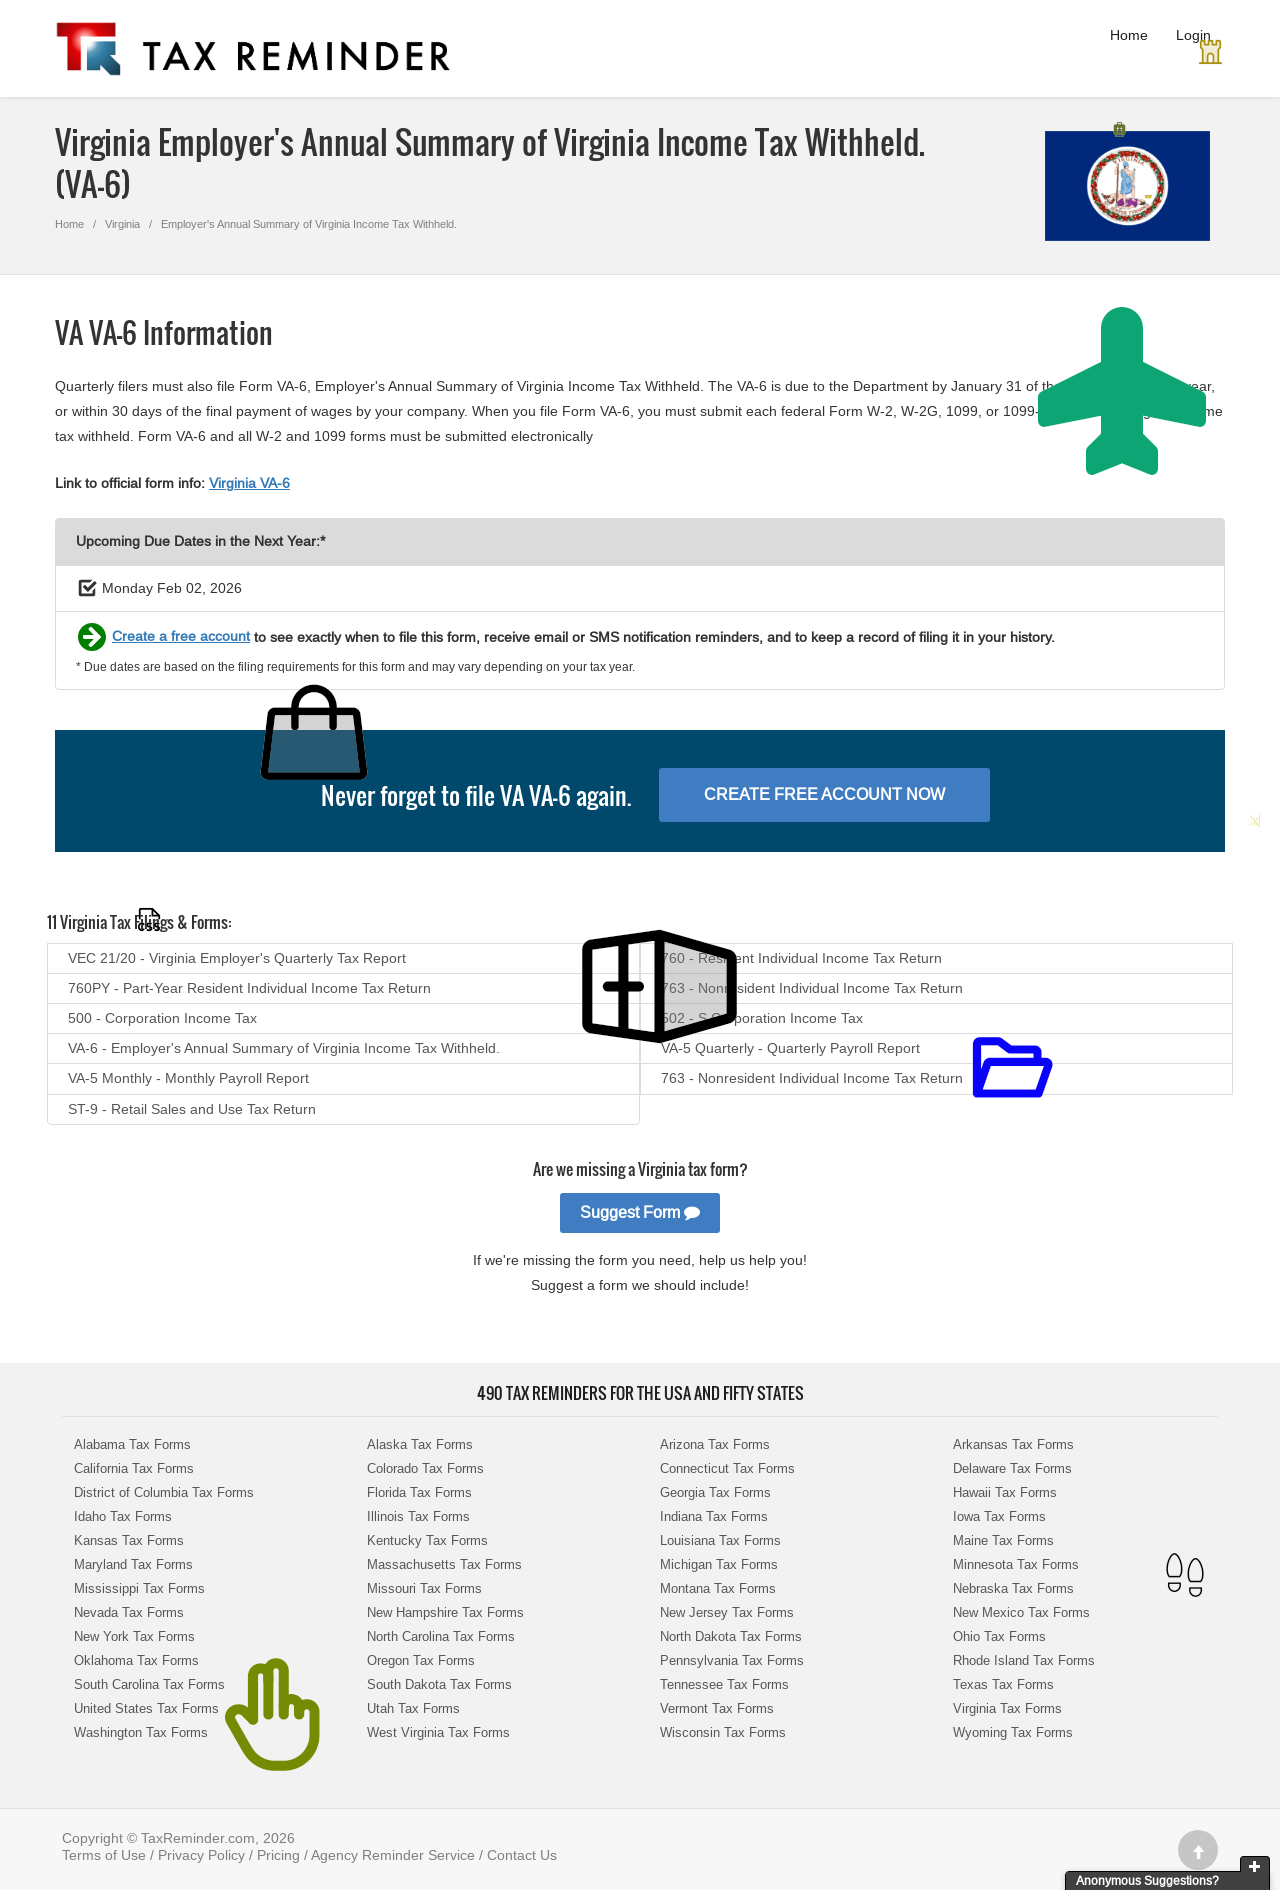 This screenshot has width=1280, height=1890. Describe the element at coordinates (1185, 1575) in the screenshot. I see `view step count or walking activity` at that location.